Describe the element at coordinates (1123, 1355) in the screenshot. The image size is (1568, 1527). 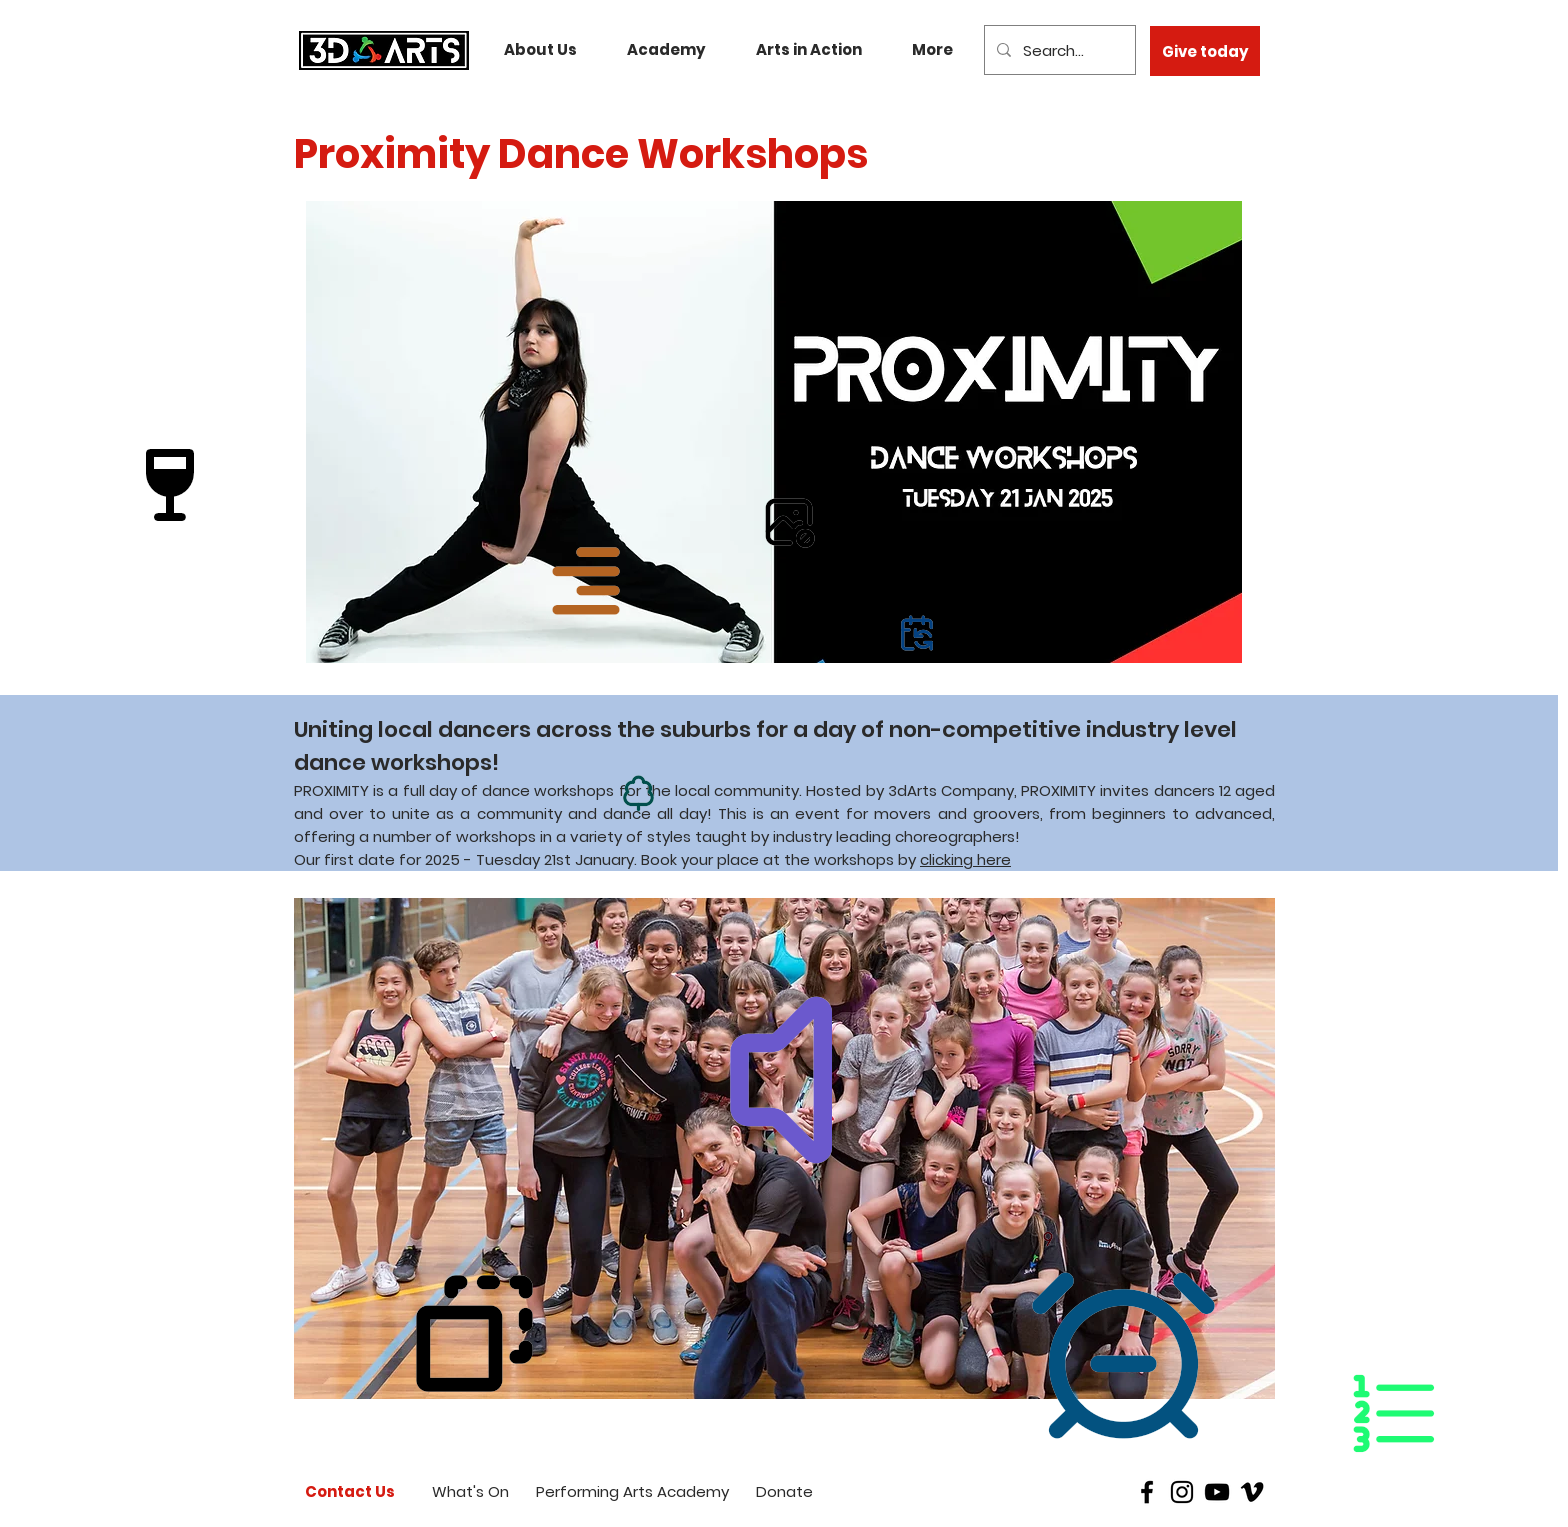
I see `remove or delete an alarm` at that location.